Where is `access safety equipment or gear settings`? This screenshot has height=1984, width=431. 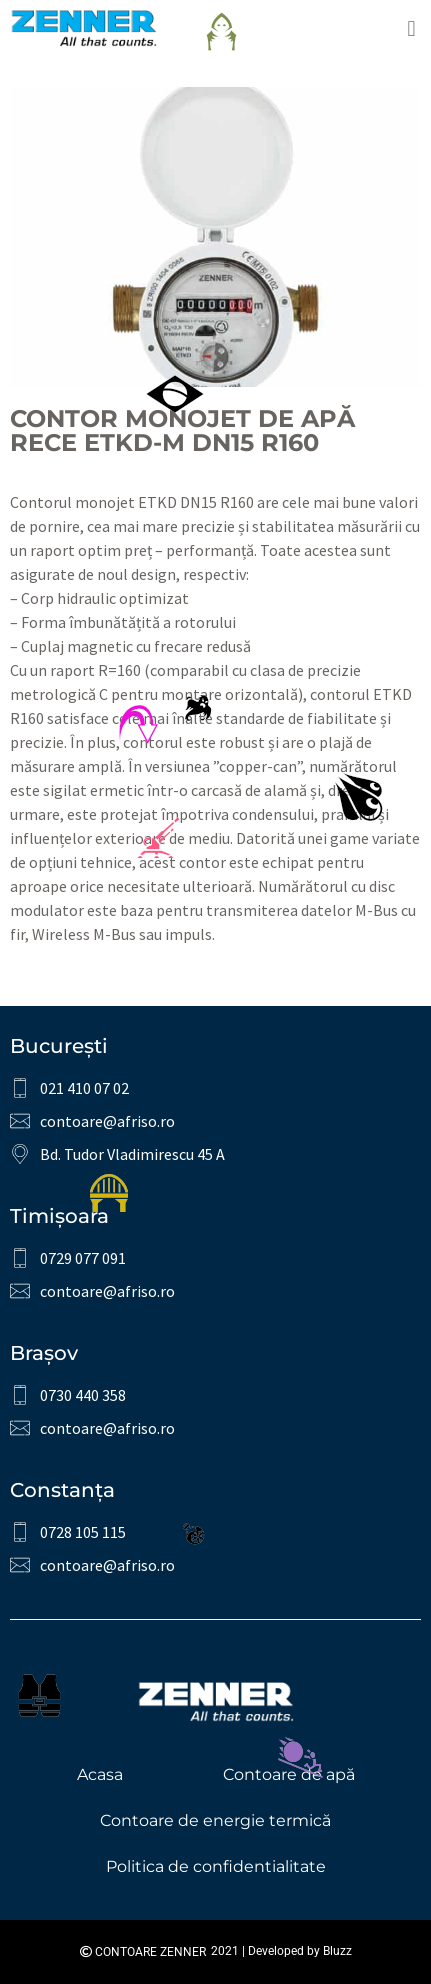 access safety equipment or gear settings is located at coordinates (39, 1695).